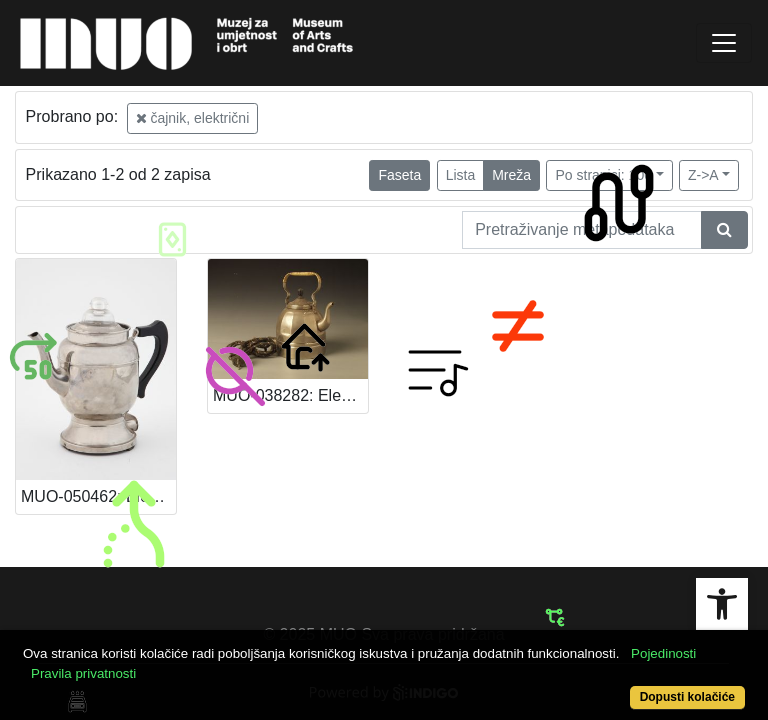 This screenshot has width=768, height=720. What do you see at coordinates (435, 370) in the screenshot?
I see `view your playlist` at bounding box center [435, 370].